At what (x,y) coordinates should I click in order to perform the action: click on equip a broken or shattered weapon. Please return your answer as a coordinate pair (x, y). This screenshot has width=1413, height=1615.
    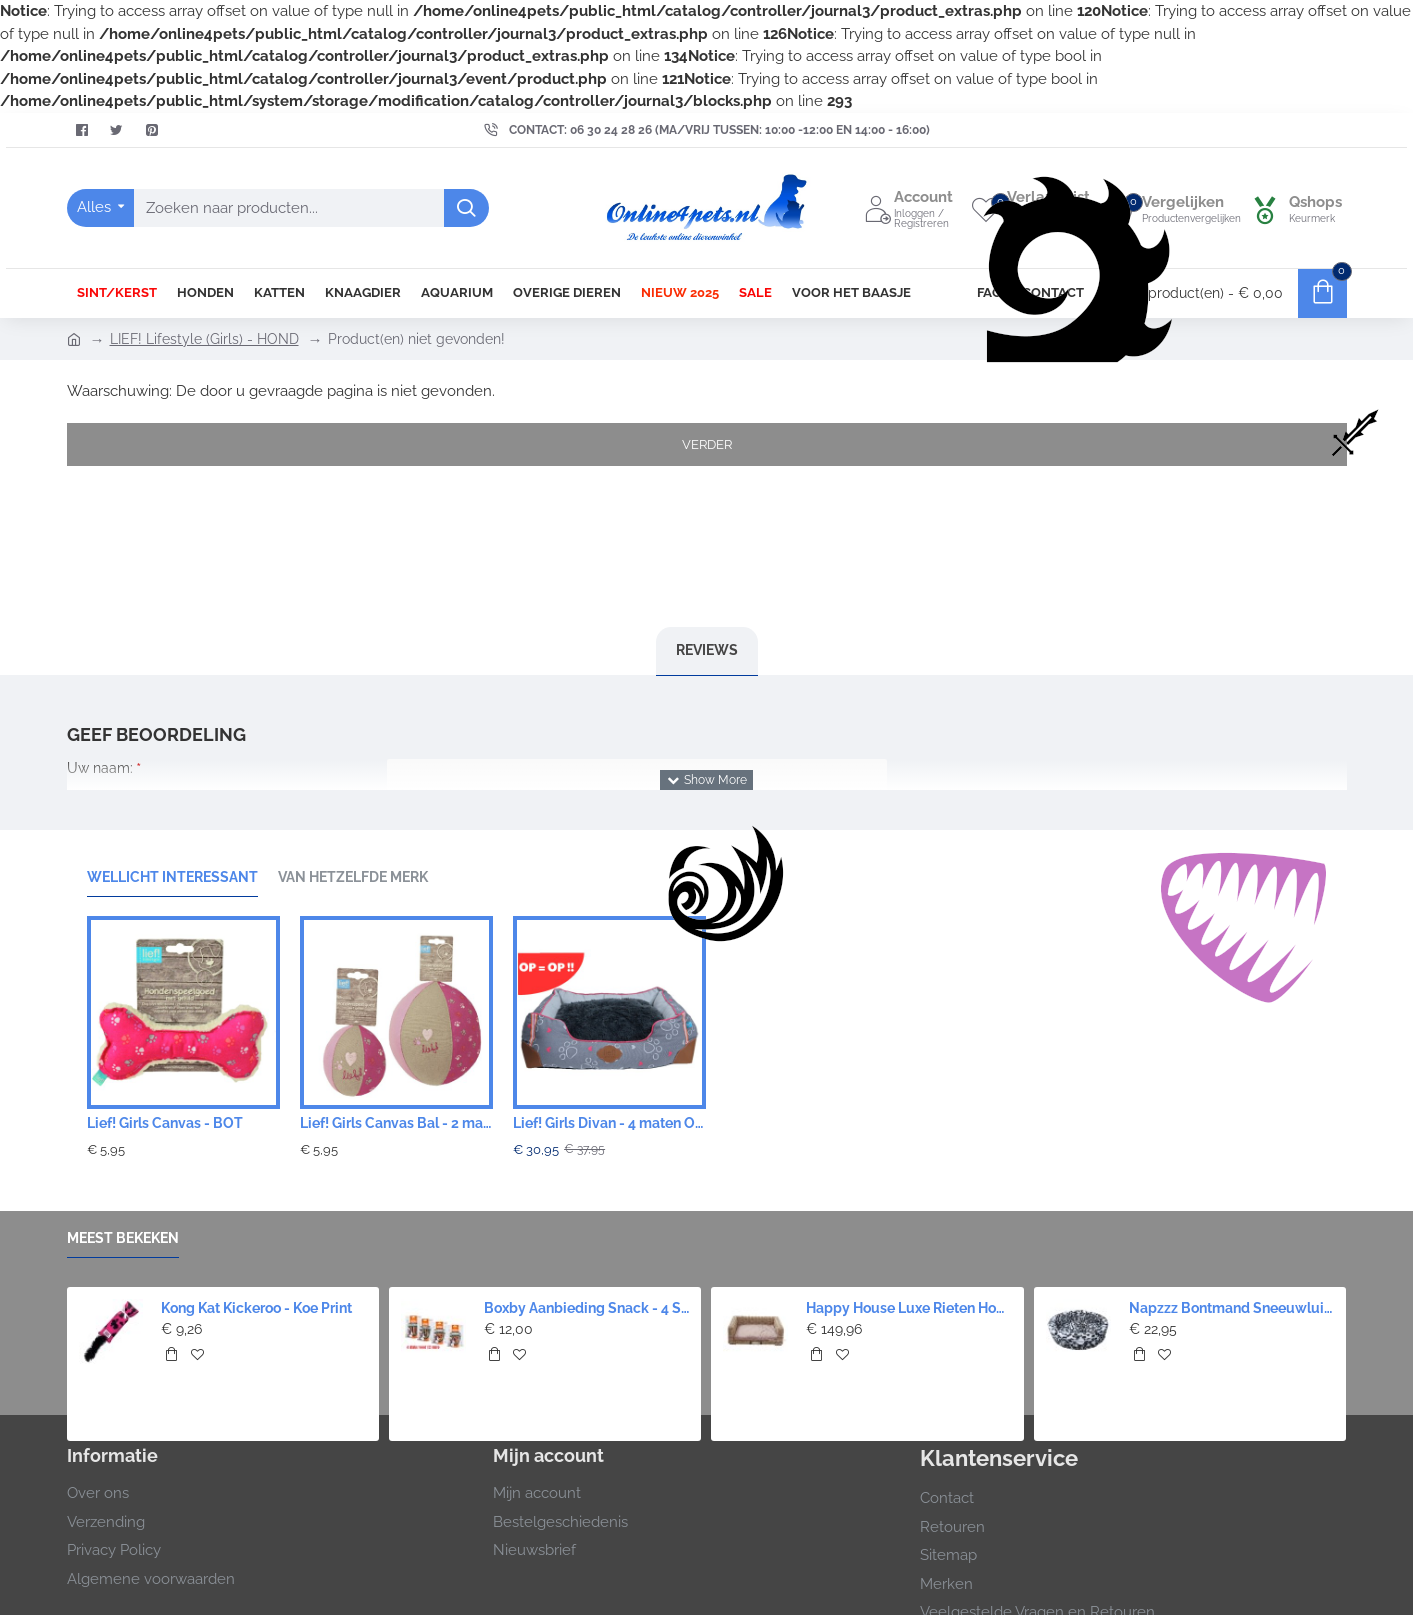
    Looking at the image, I should click on (1354, 433).